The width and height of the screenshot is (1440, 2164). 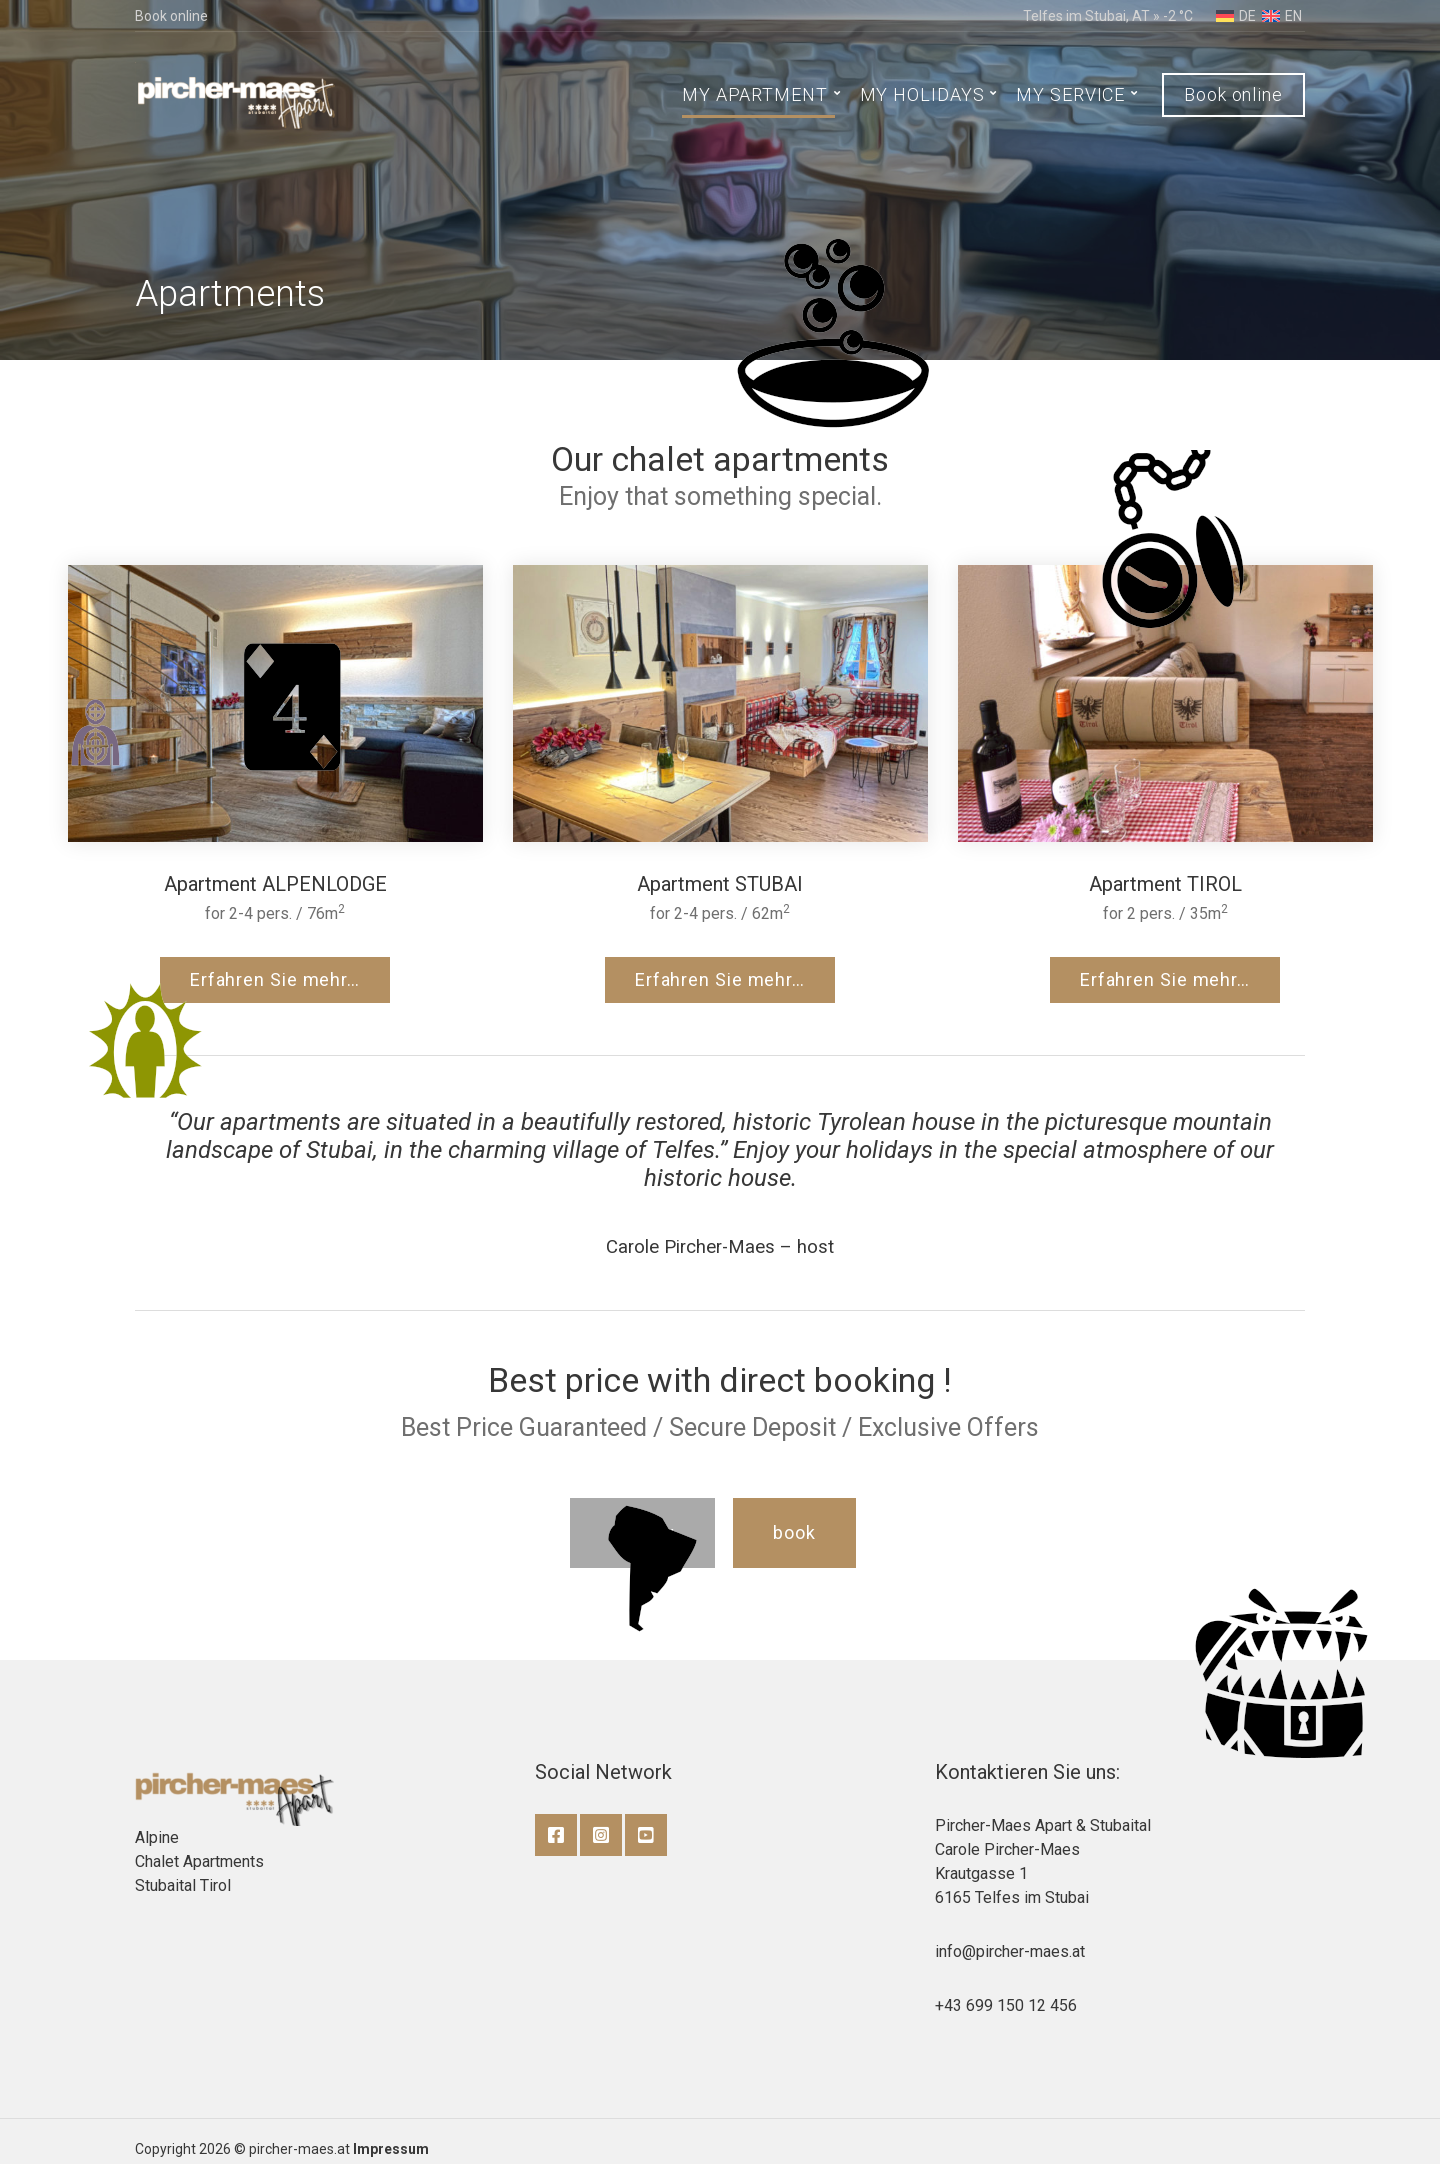 What do you see at coordinates (1281, 1673) in the screenshot?
I see `a trapped or dangerous treasure chest in a game` at bounding box center [1281, 1673].